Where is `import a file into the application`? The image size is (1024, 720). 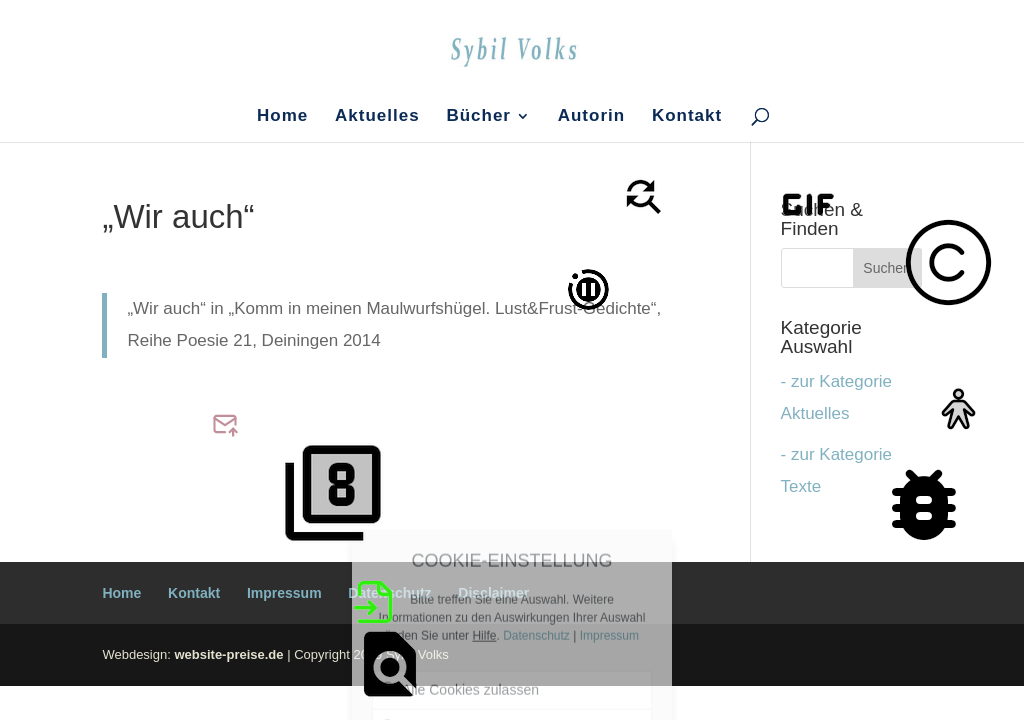
import a file into the application is located at coordinates (375, 602).